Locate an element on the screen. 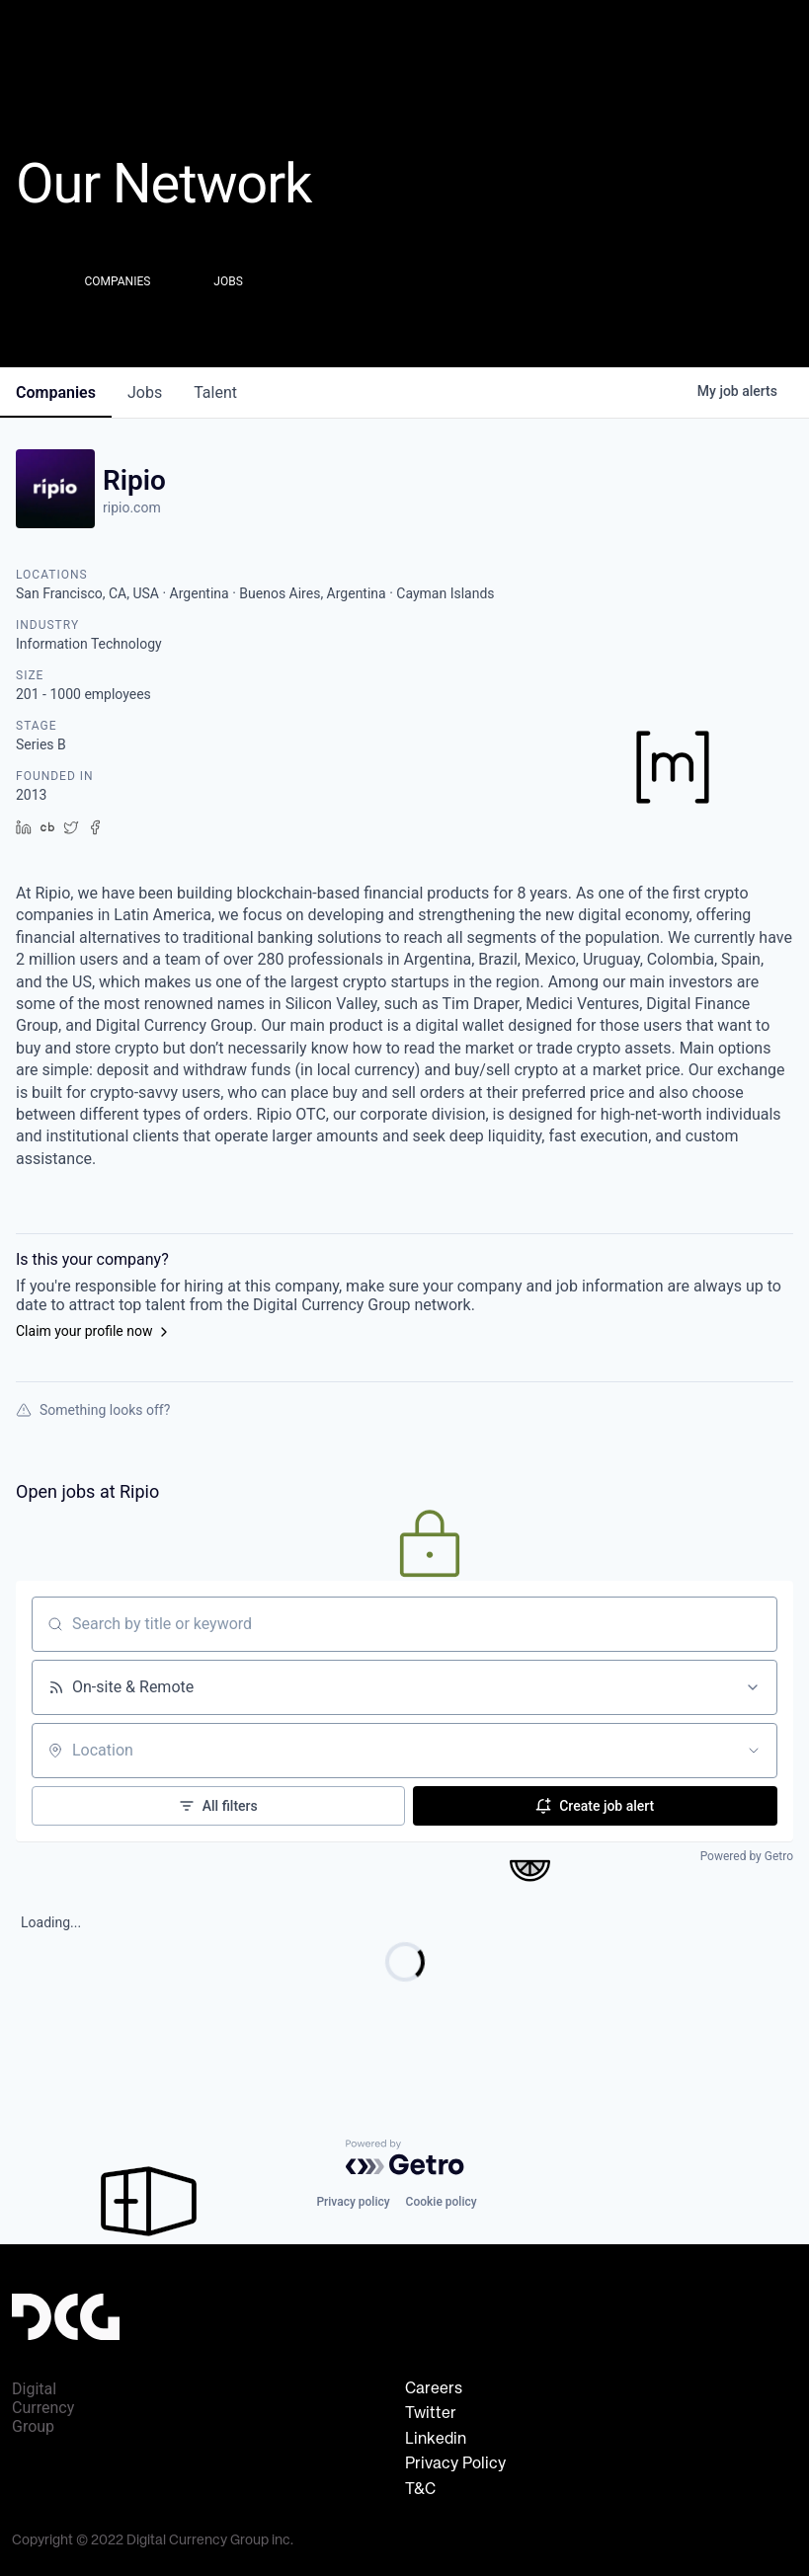  indicates citrus or fruit-related content is located at coordinates (529, 1867).